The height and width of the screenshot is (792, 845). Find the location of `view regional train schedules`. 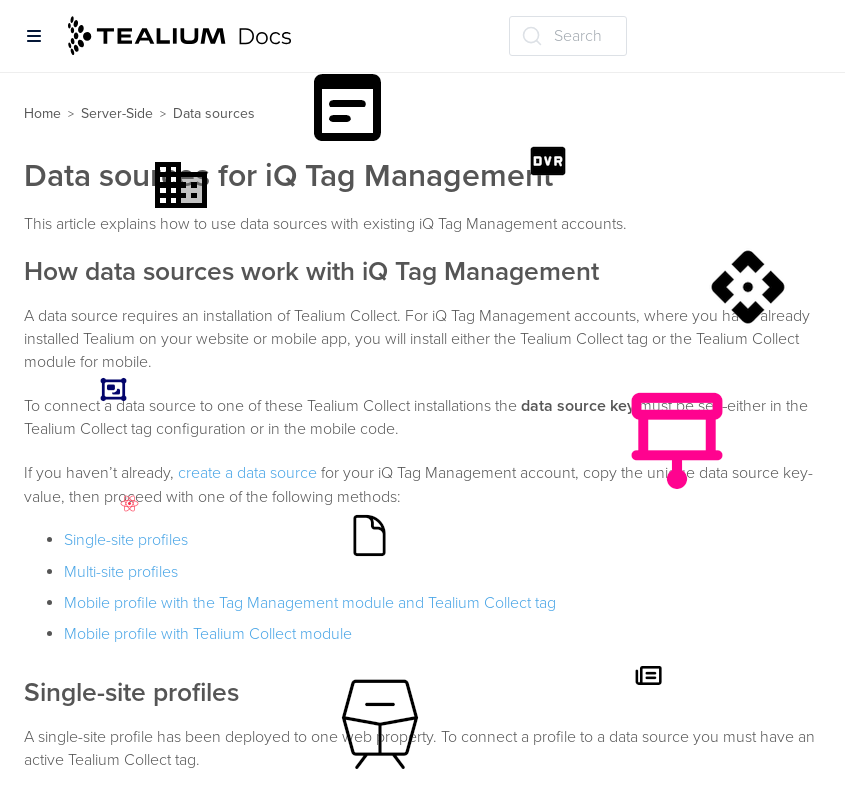

view regional train schedules is located at coordinates (380, 721).